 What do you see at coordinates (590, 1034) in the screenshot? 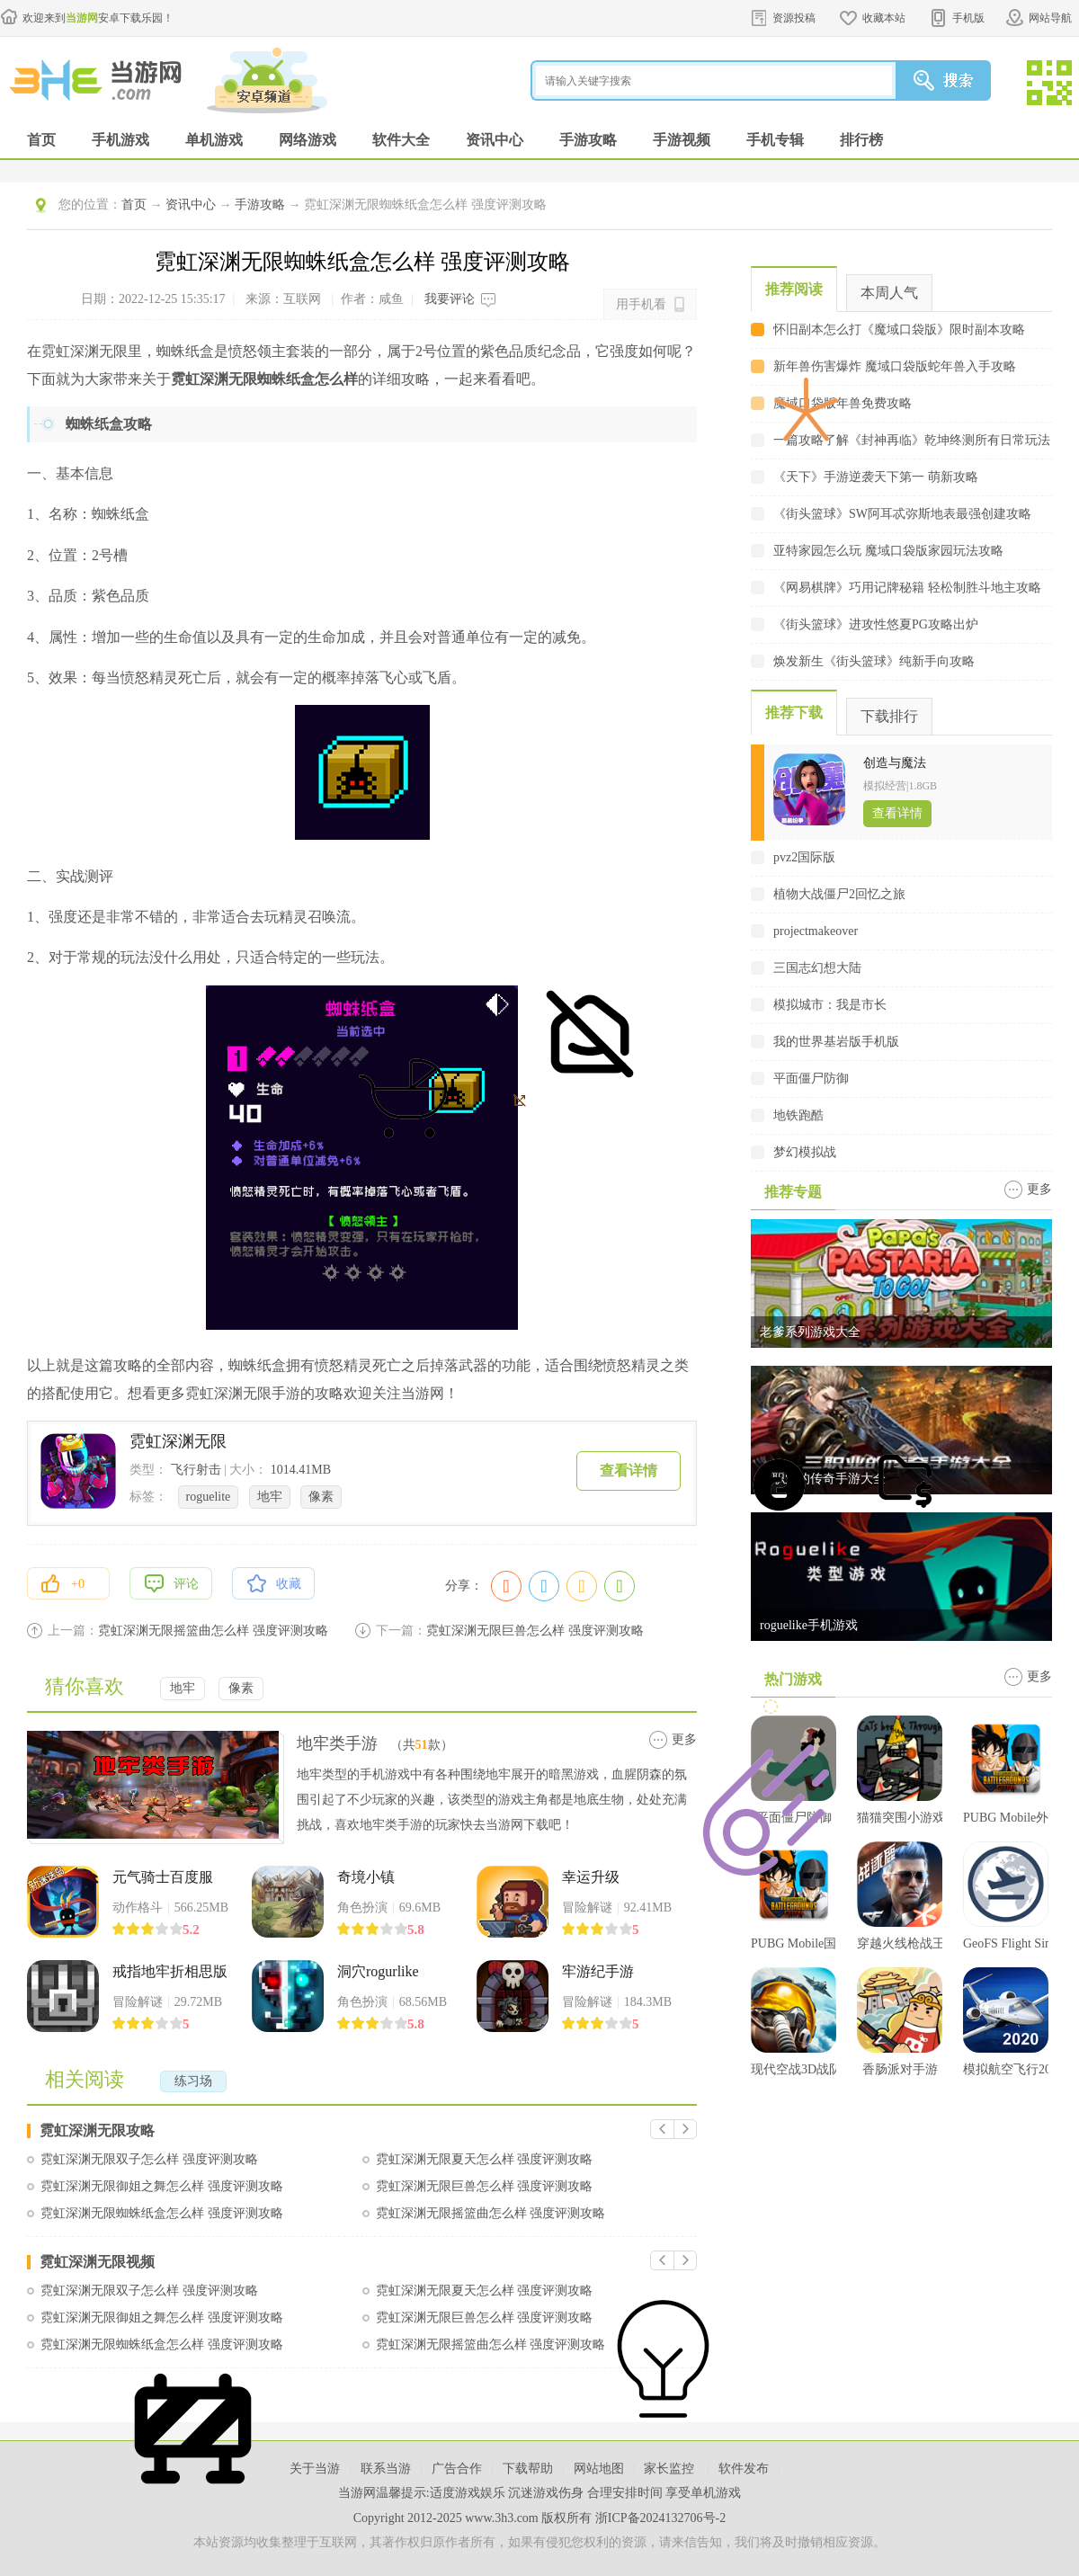
I see `smart home controls are disabled` at bounding box center [590, 1034].